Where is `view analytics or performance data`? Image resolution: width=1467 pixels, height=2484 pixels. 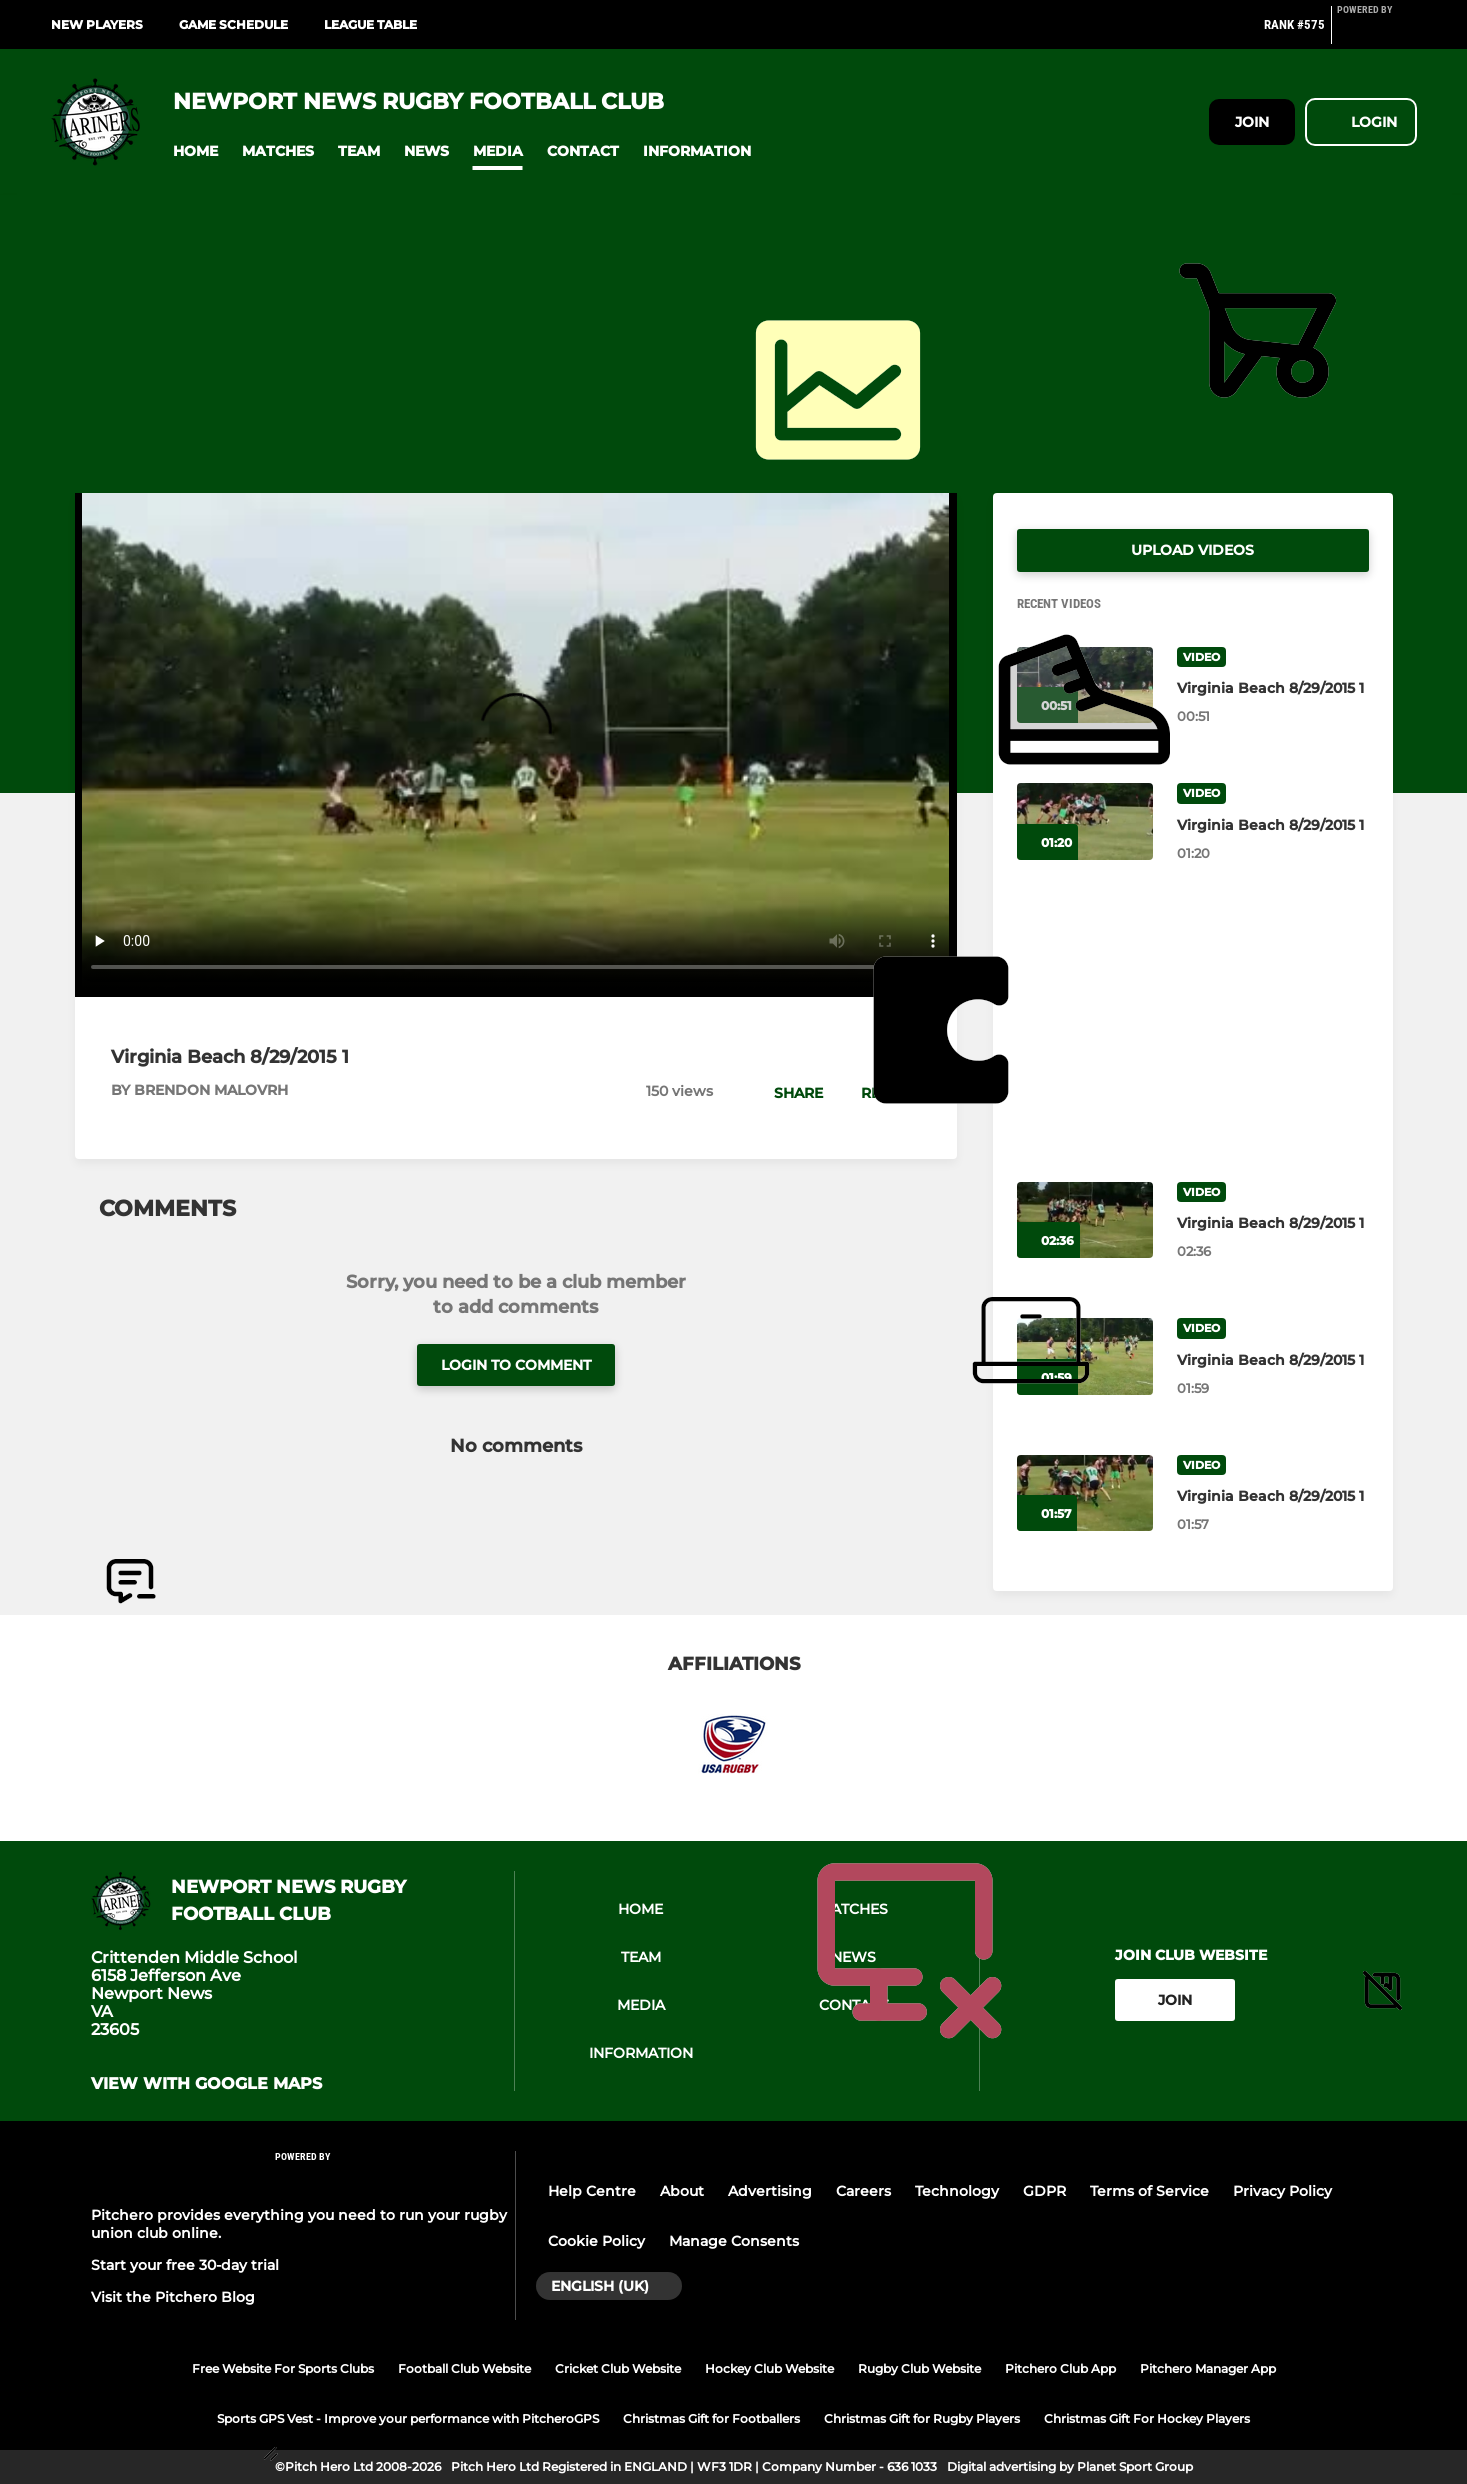
view analytics or performance data is located at coordinates (838, 390).